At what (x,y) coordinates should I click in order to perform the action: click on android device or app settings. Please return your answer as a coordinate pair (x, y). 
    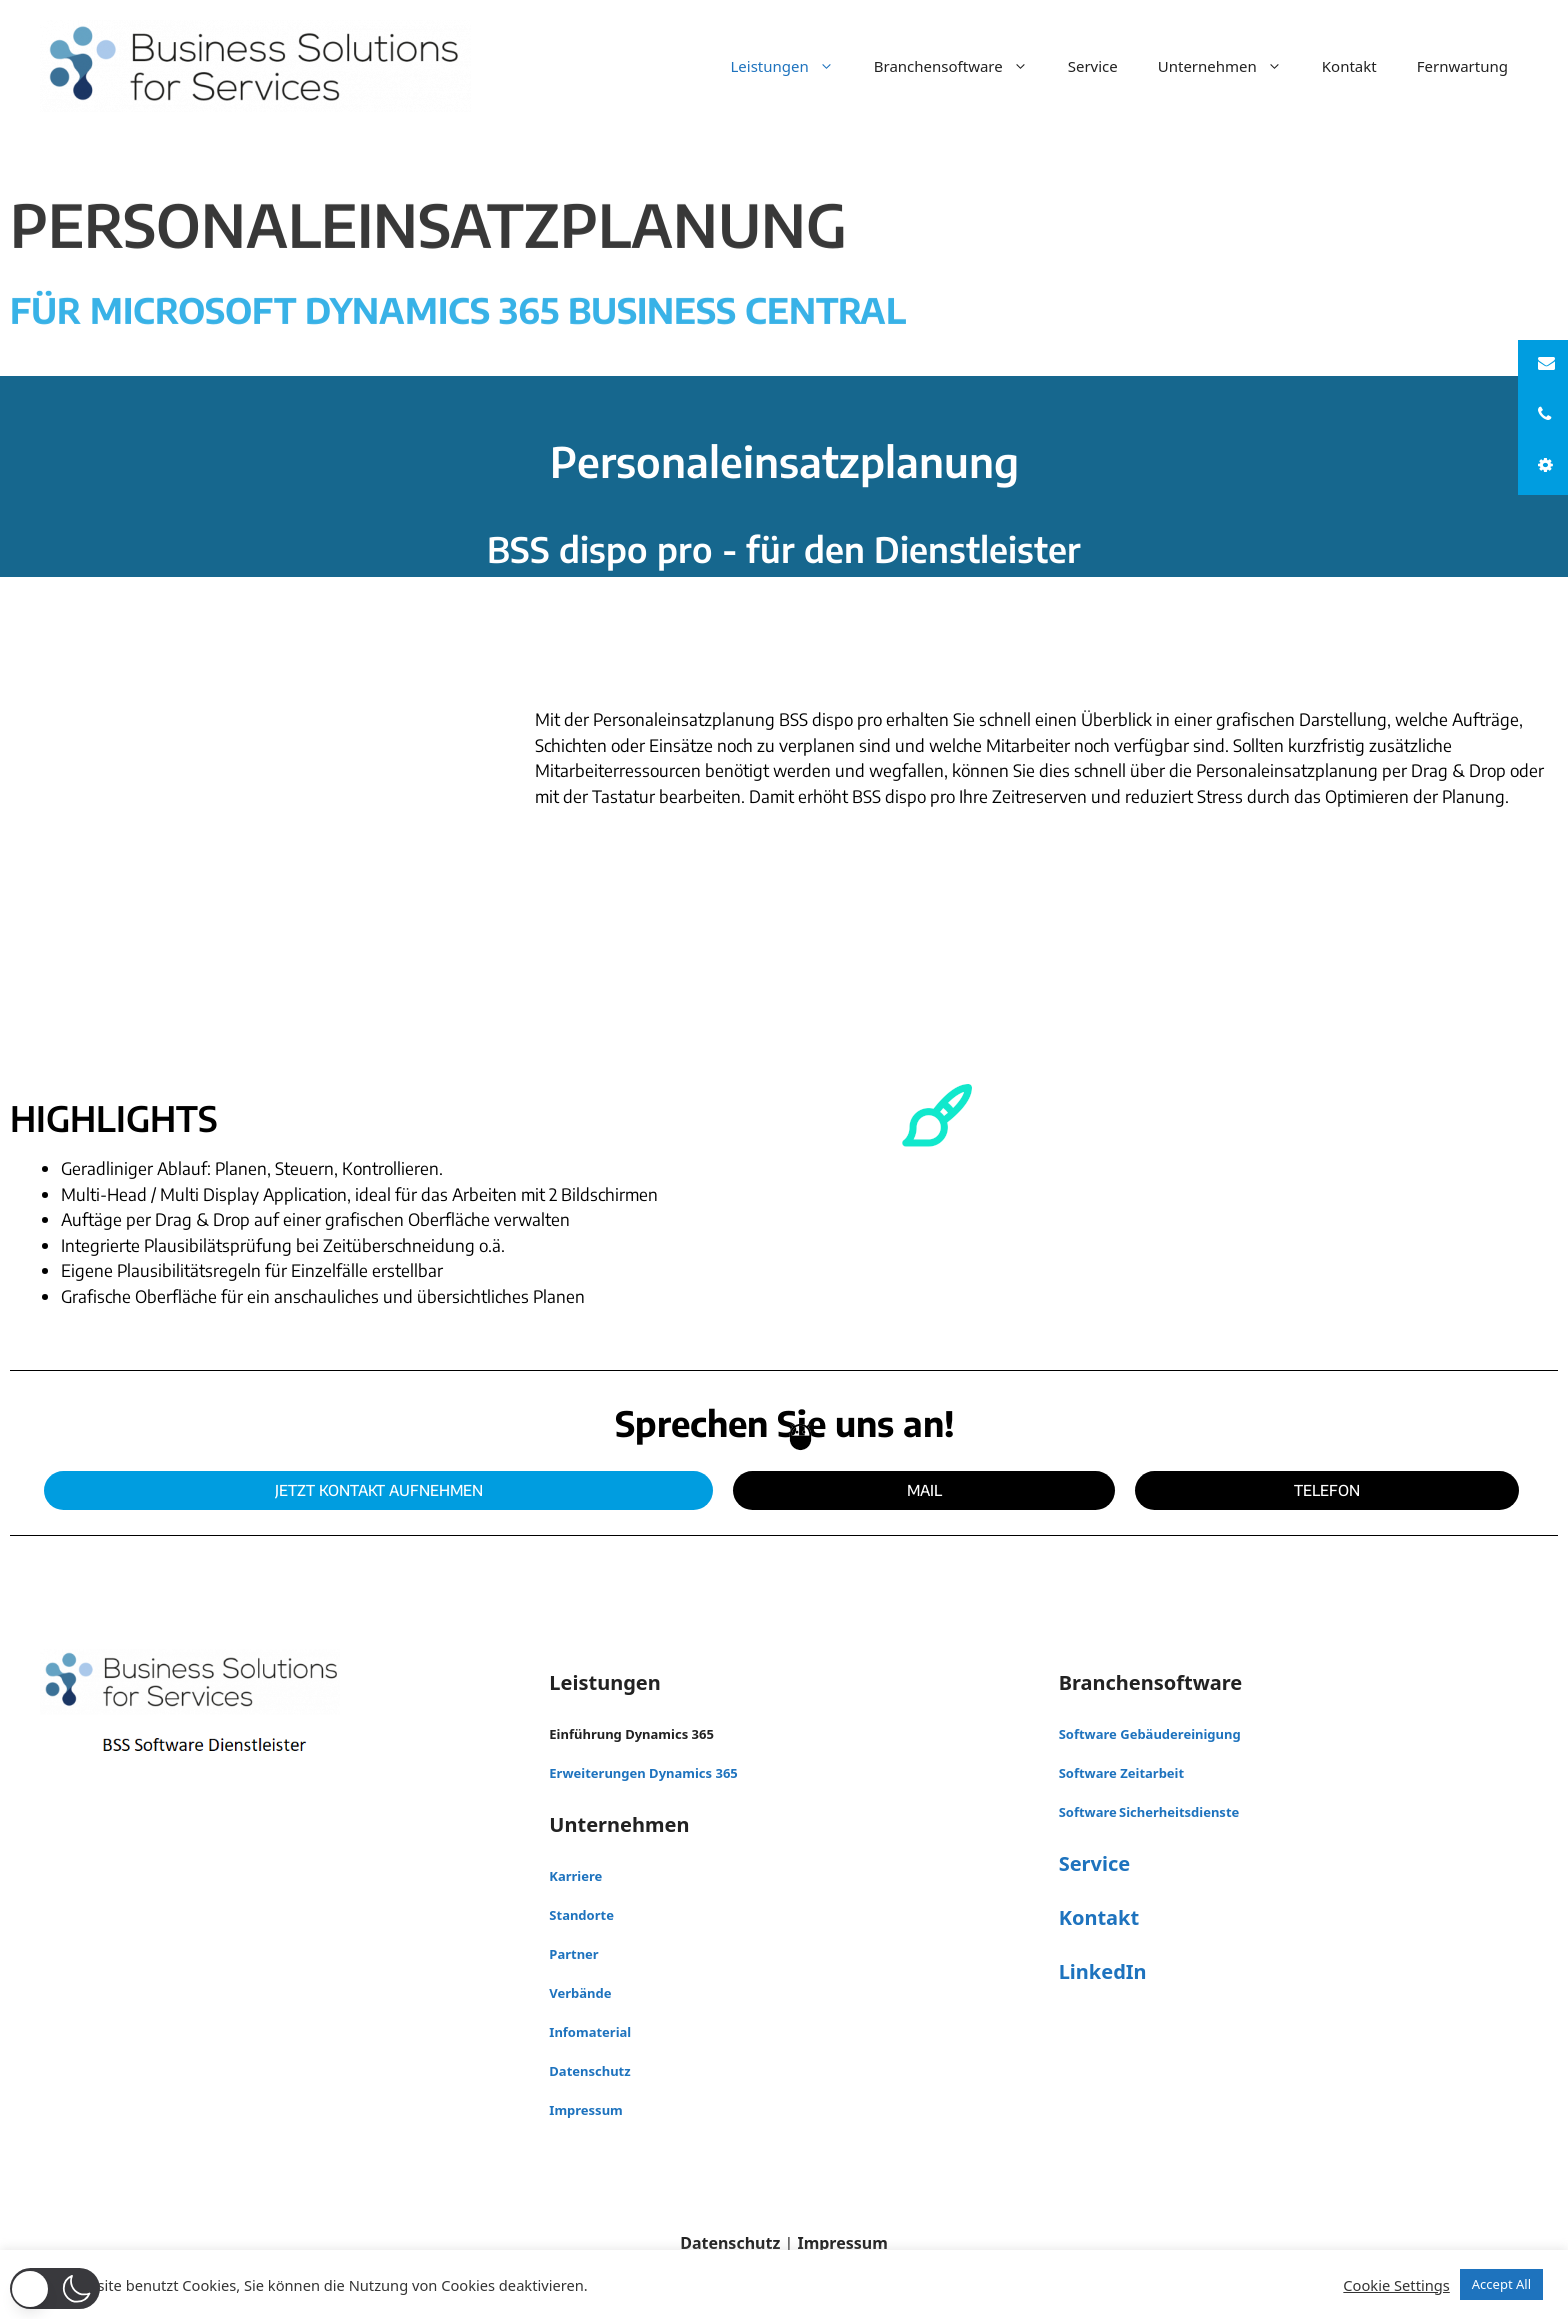
    Looking at the image, I should click on (800, 1436).